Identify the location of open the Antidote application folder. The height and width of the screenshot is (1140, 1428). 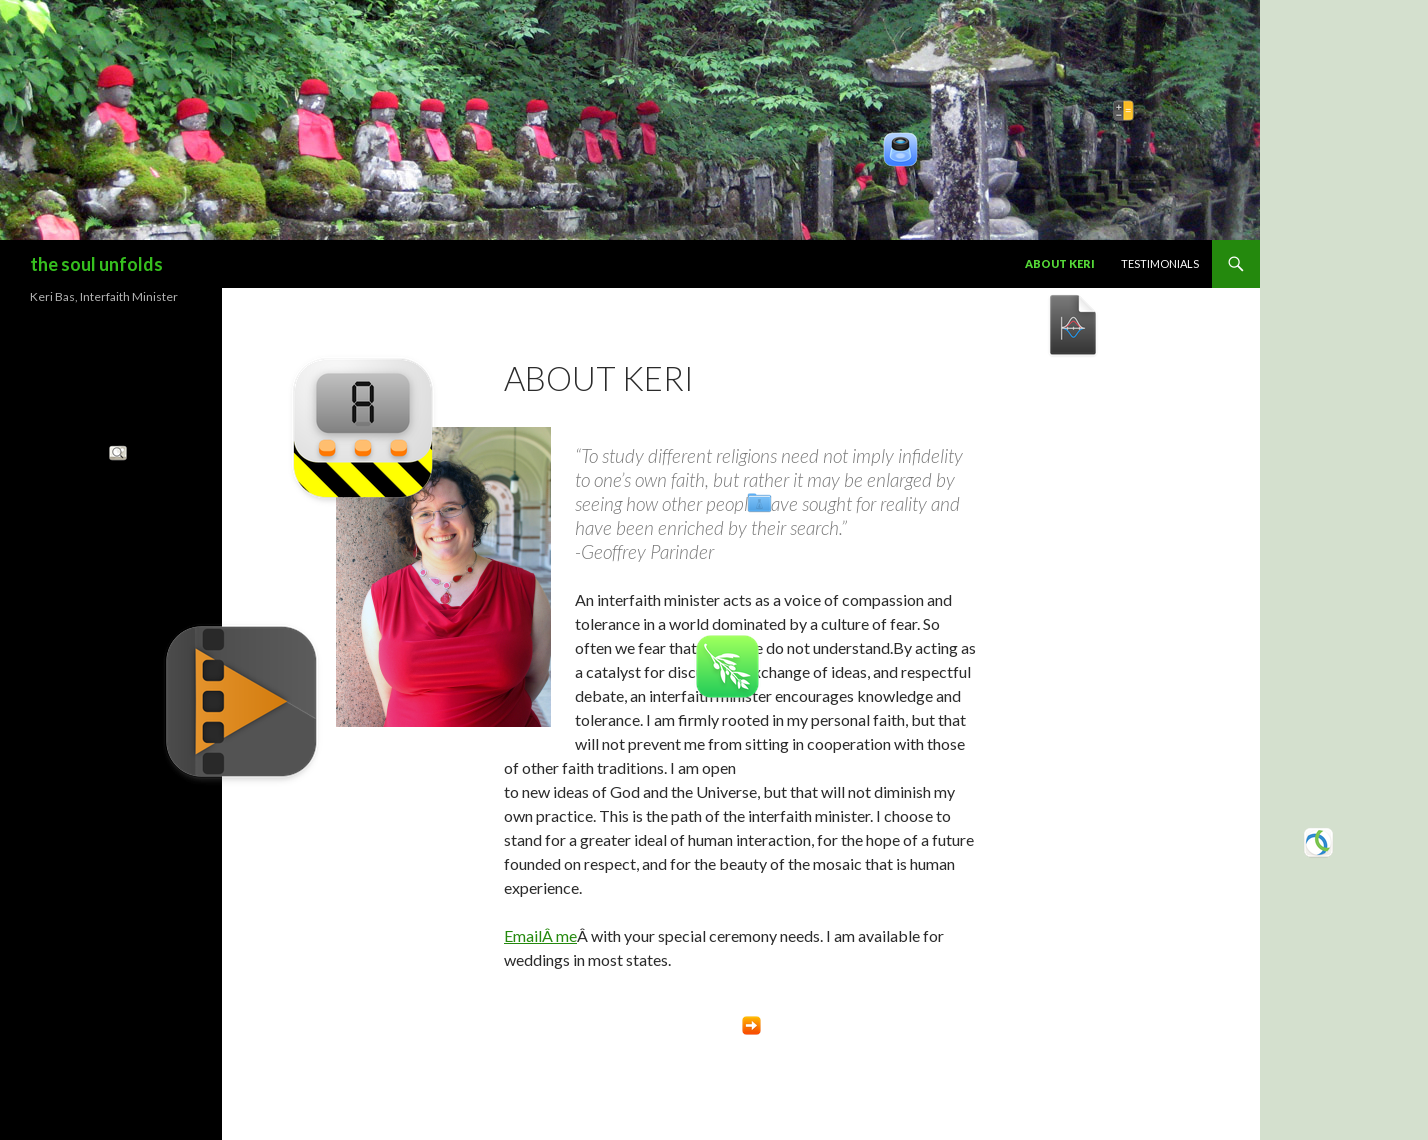
(759, 502).